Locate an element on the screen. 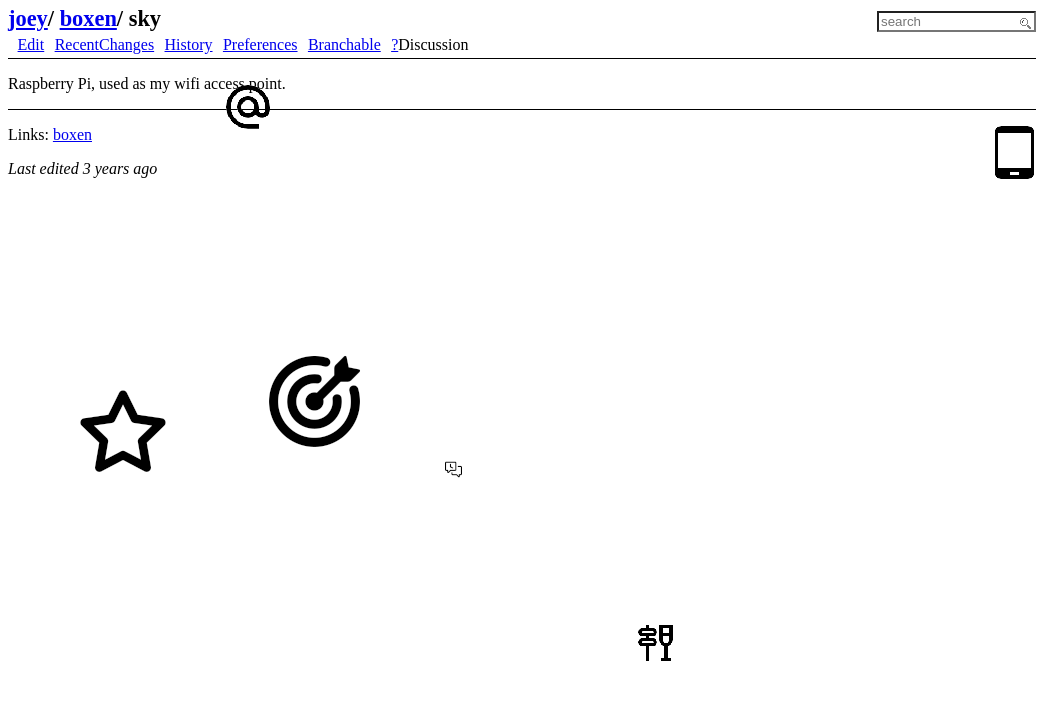 This screenshot has height=720, width=1044. view project goals or milestones is located at coordinates (314, 401).